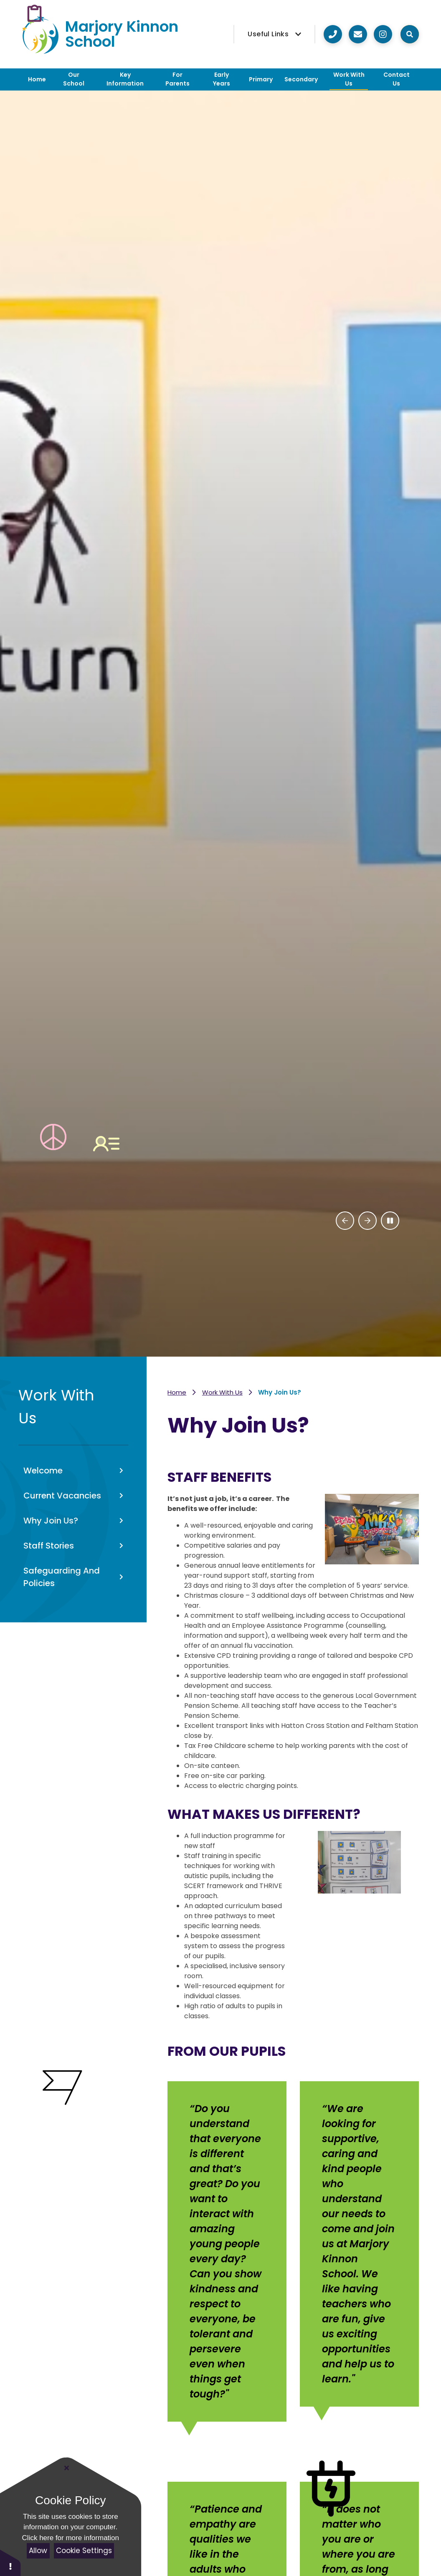  Describe the element at coordinates (106, 1143) in the screenshot. I see `view user directory or contact list` at that location.